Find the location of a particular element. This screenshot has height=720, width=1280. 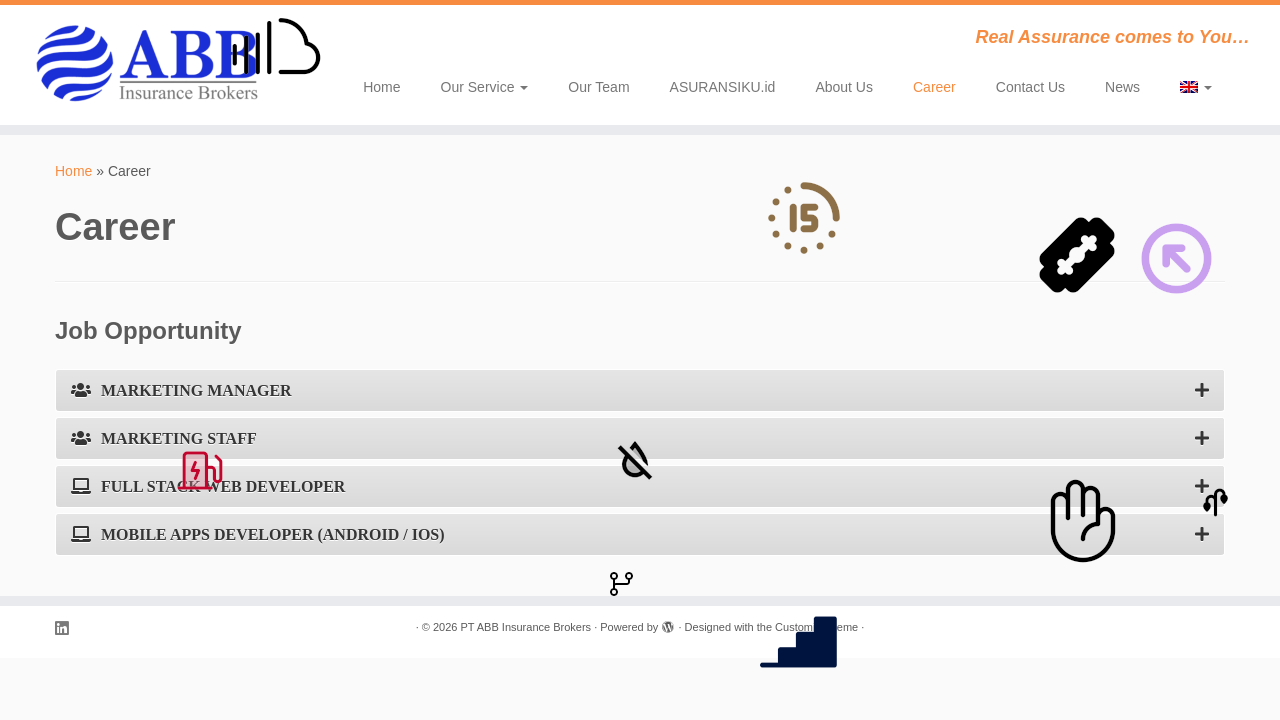

navigate back to previous screen is located at coordinates (1176, 258).